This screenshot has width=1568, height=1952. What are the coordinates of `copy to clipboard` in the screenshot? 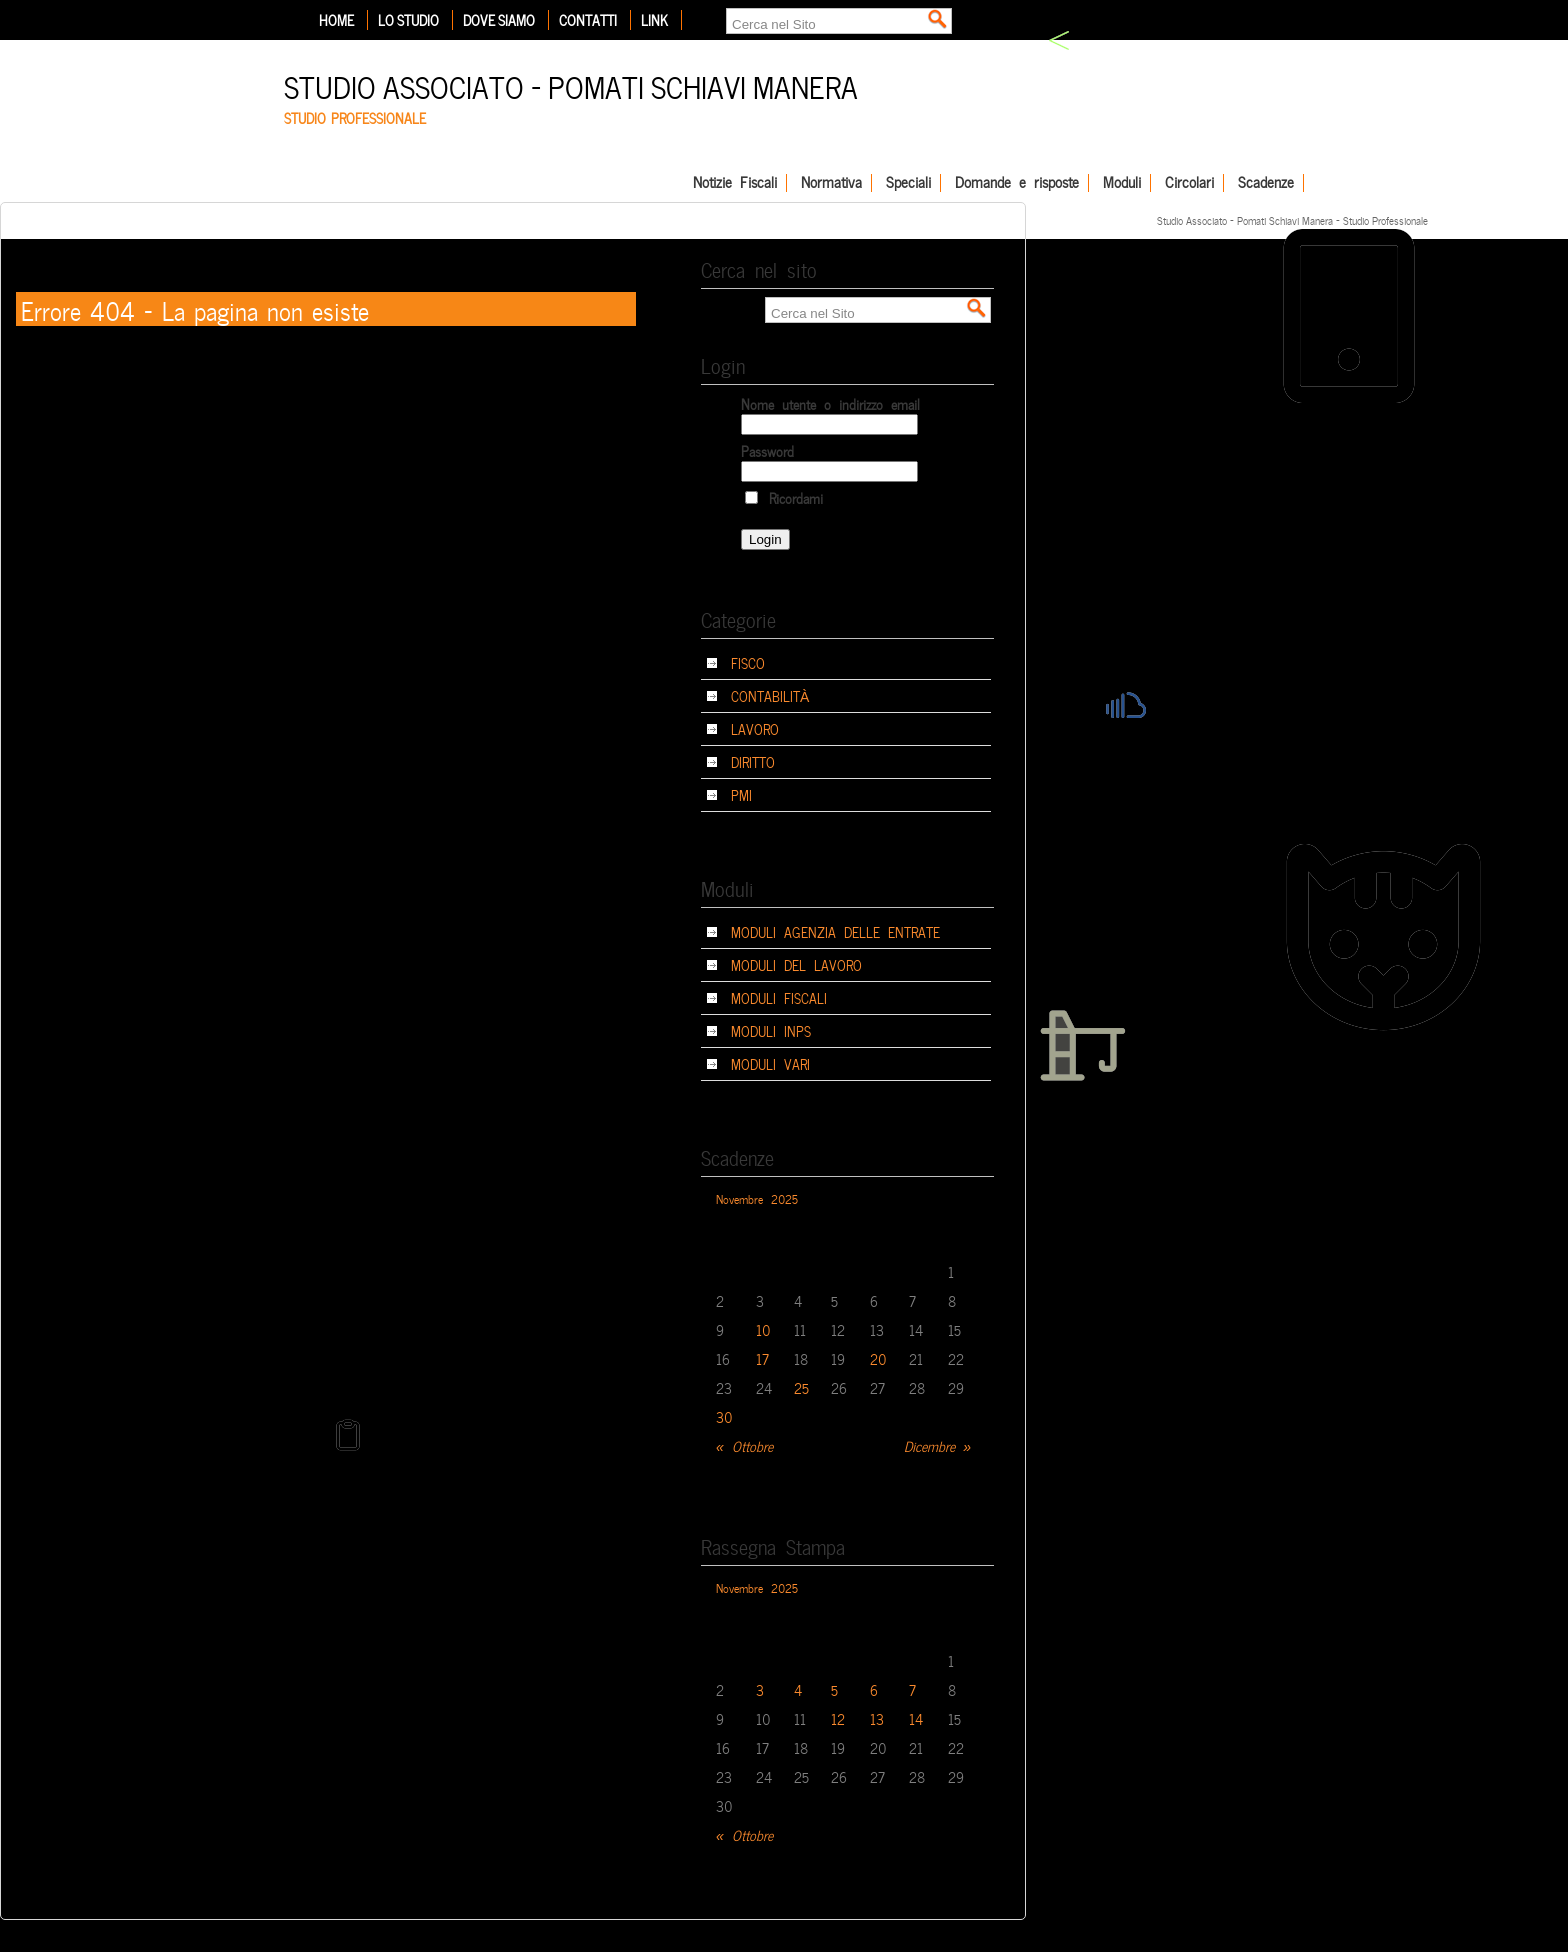 It's located at (348, 1435).